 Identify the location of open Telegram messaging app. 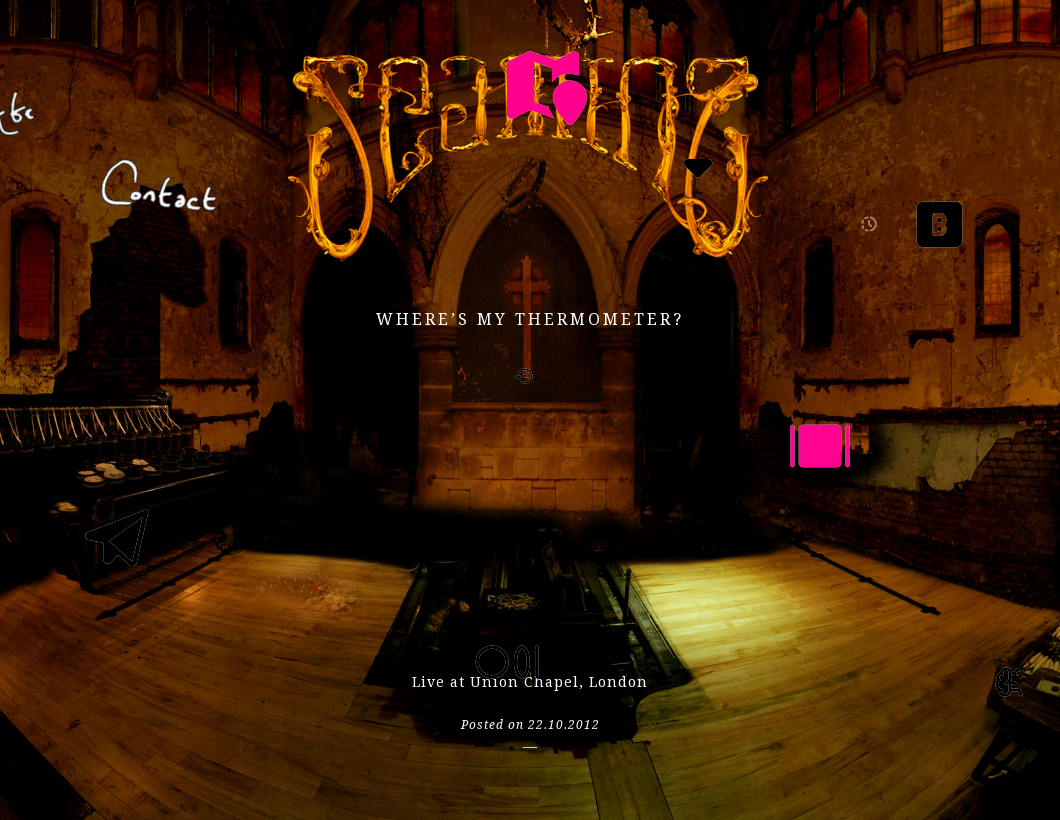
(119, 539).